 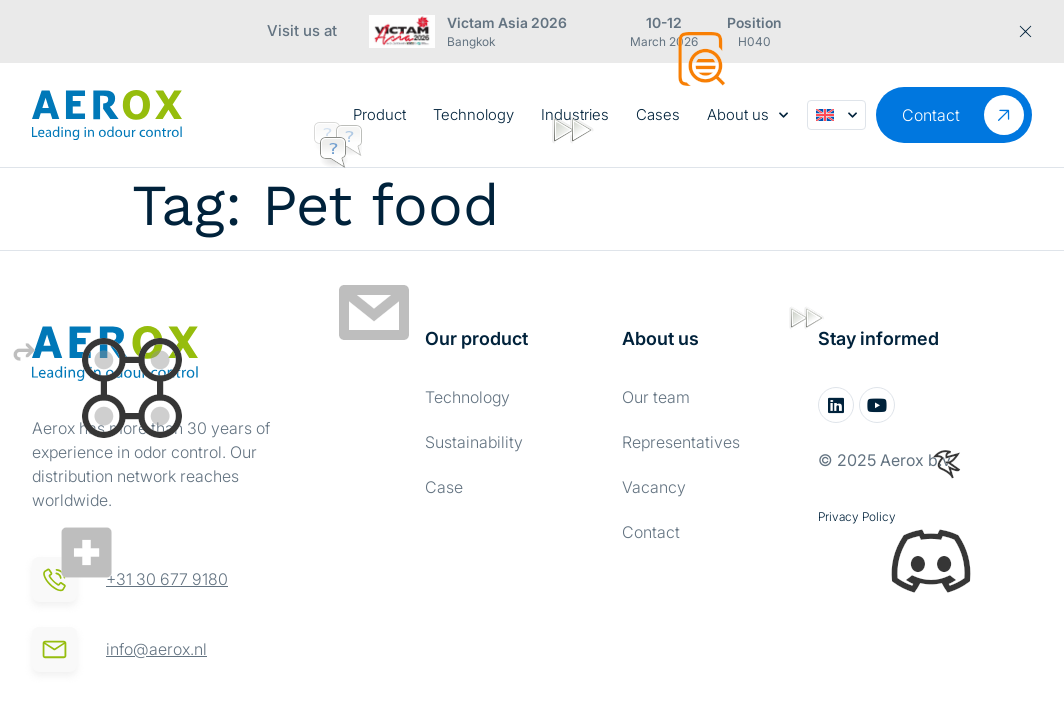 What do you see at coordinates (806, 318) in the screenshot?
I see `skip to next track` at bounding box center [806, 318].